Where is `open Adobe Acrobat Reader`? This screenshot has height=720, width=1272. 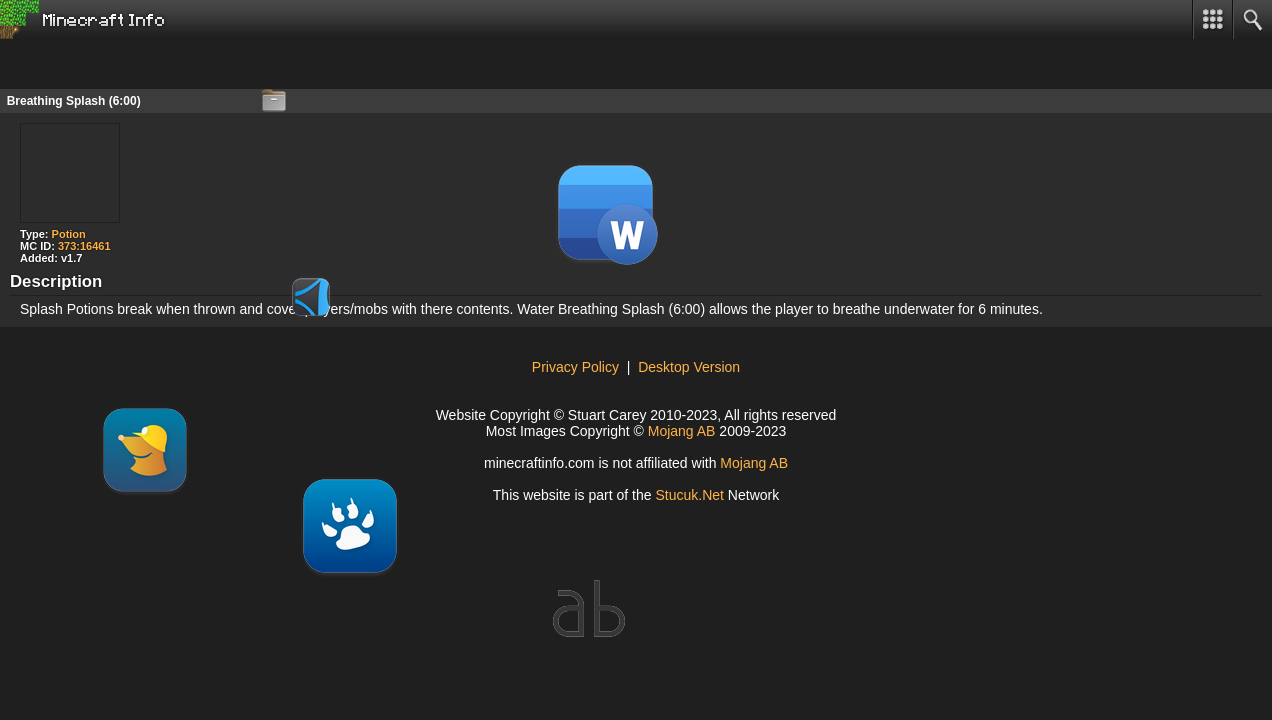 open Adobe Acrobat Reader is located at coordinates (311, 297).